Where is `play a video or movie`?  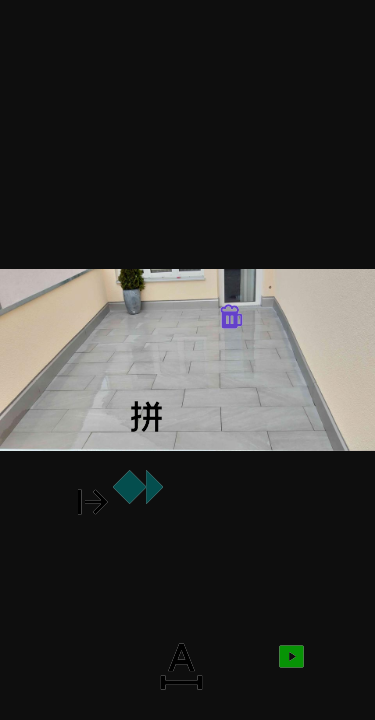 play a video or movie is located at coordinates (291, 656).